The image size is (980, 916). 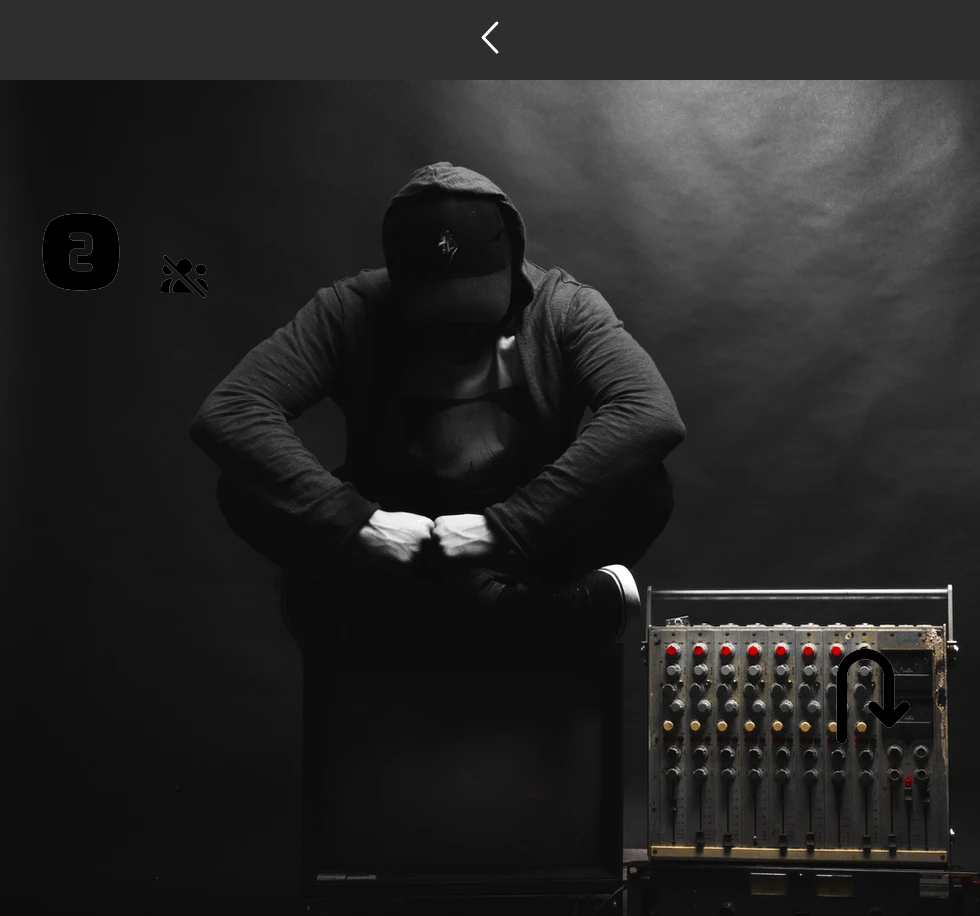 I want to click on indicates step 2 in a sequence or process, so click(x=81, y=252).